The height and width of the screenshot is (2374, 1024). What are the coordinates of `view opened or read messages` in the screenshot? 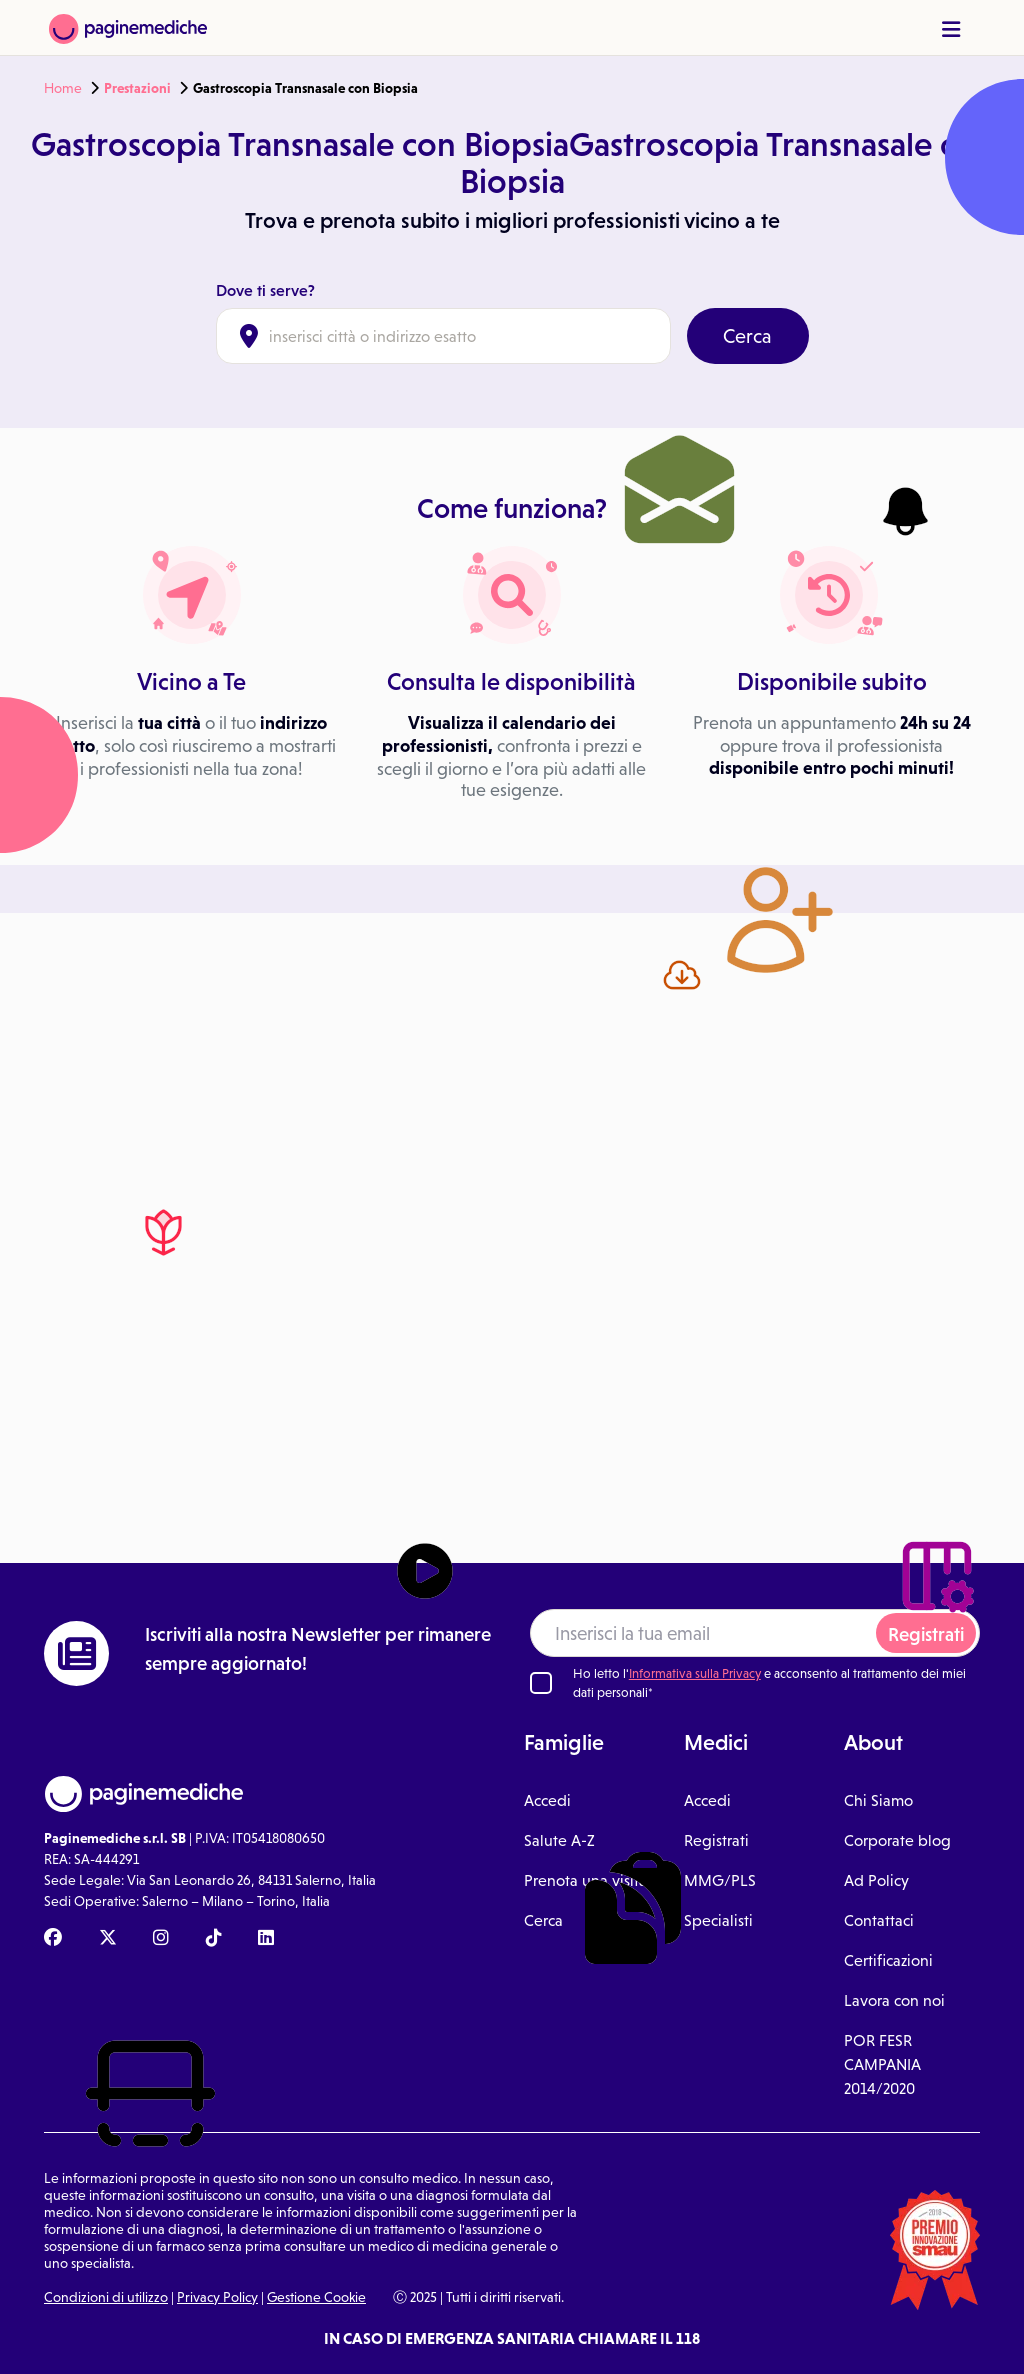 It's located at (679, 488).